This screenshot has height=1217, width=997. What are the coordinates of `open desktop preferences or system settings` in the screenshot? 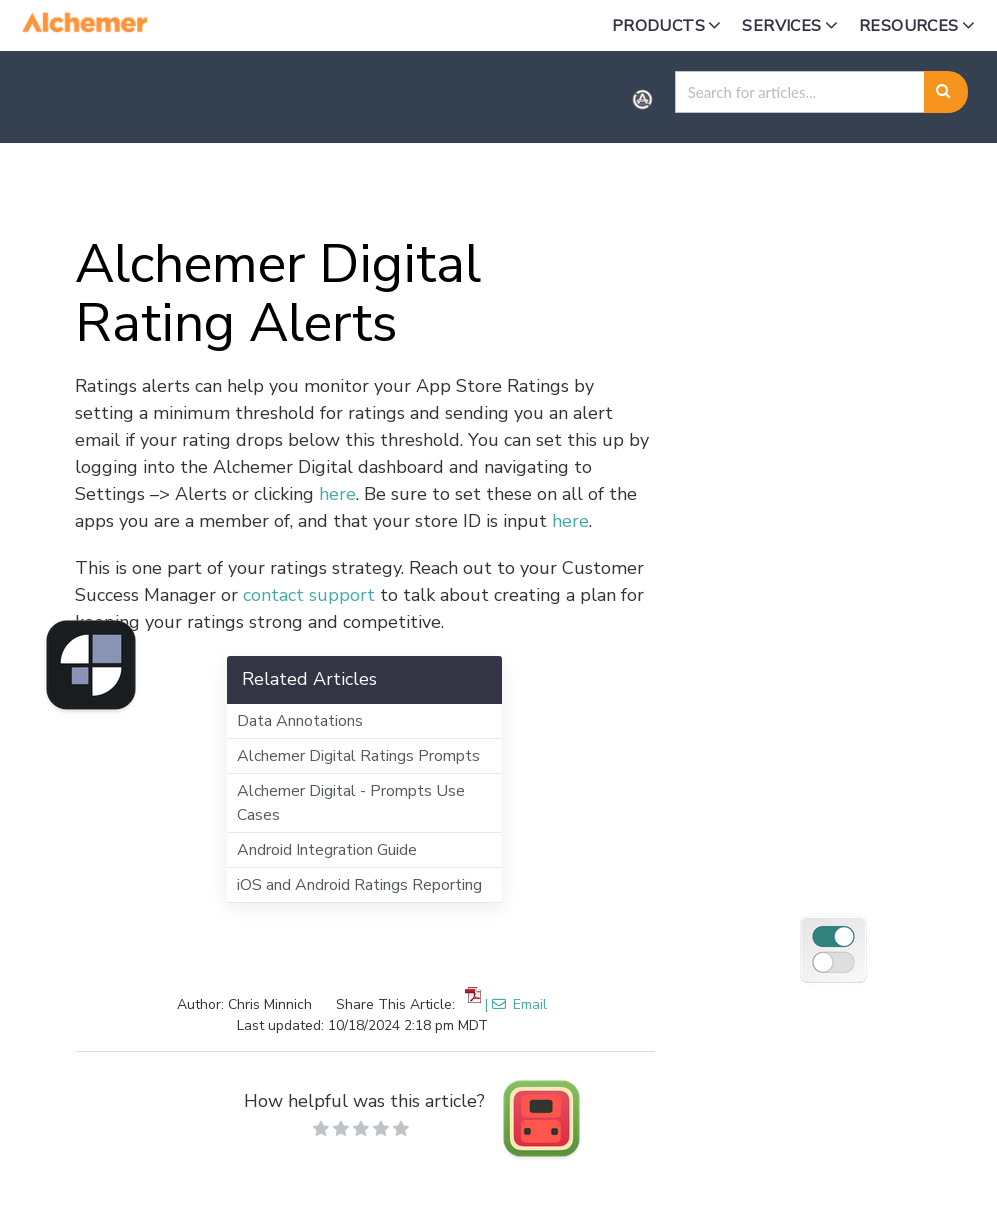 It's located at (833, 949).